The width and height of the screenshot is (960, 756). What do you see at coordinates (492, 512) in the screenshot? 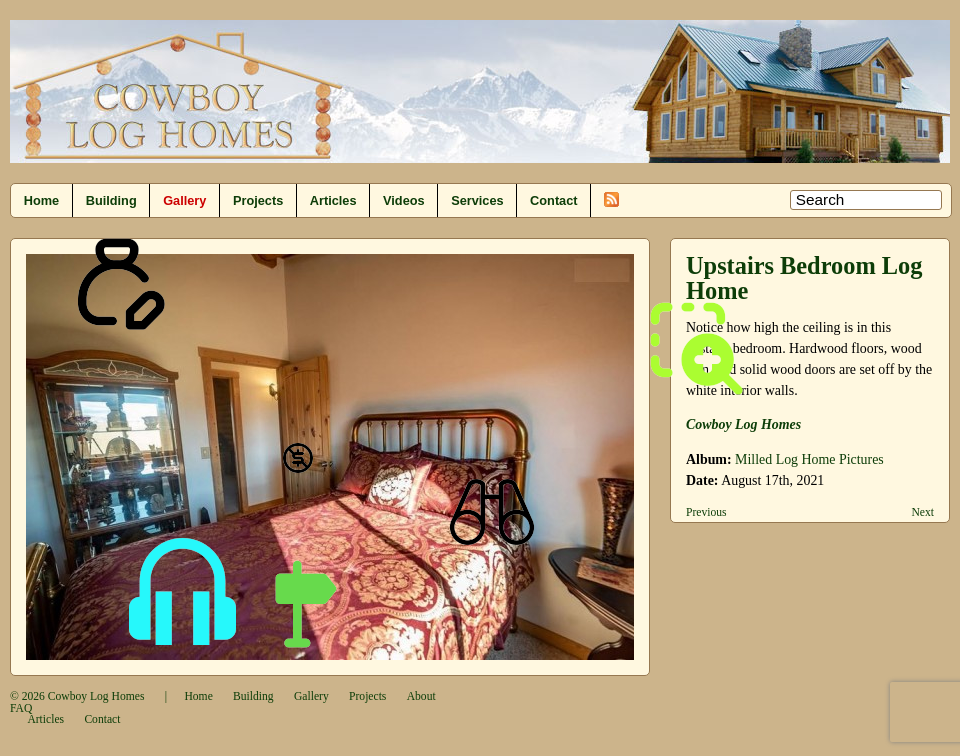
I see `search or explore content` at bounding box center [492, 512].